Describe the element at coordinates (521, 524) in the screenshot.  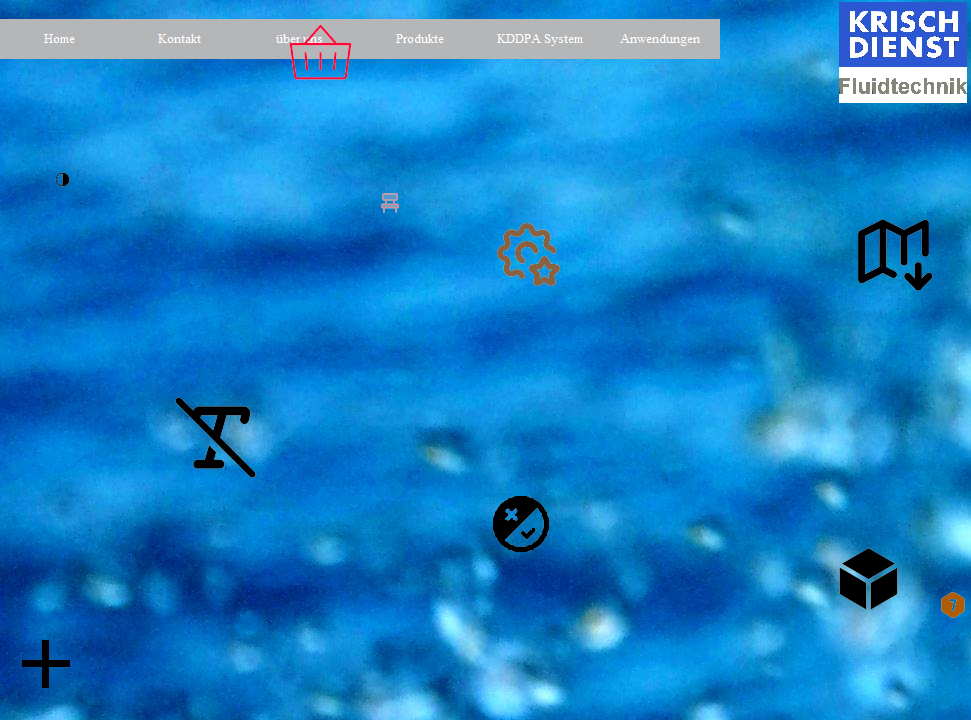
I see `indicates an unstable or inconsistent status` at that location.